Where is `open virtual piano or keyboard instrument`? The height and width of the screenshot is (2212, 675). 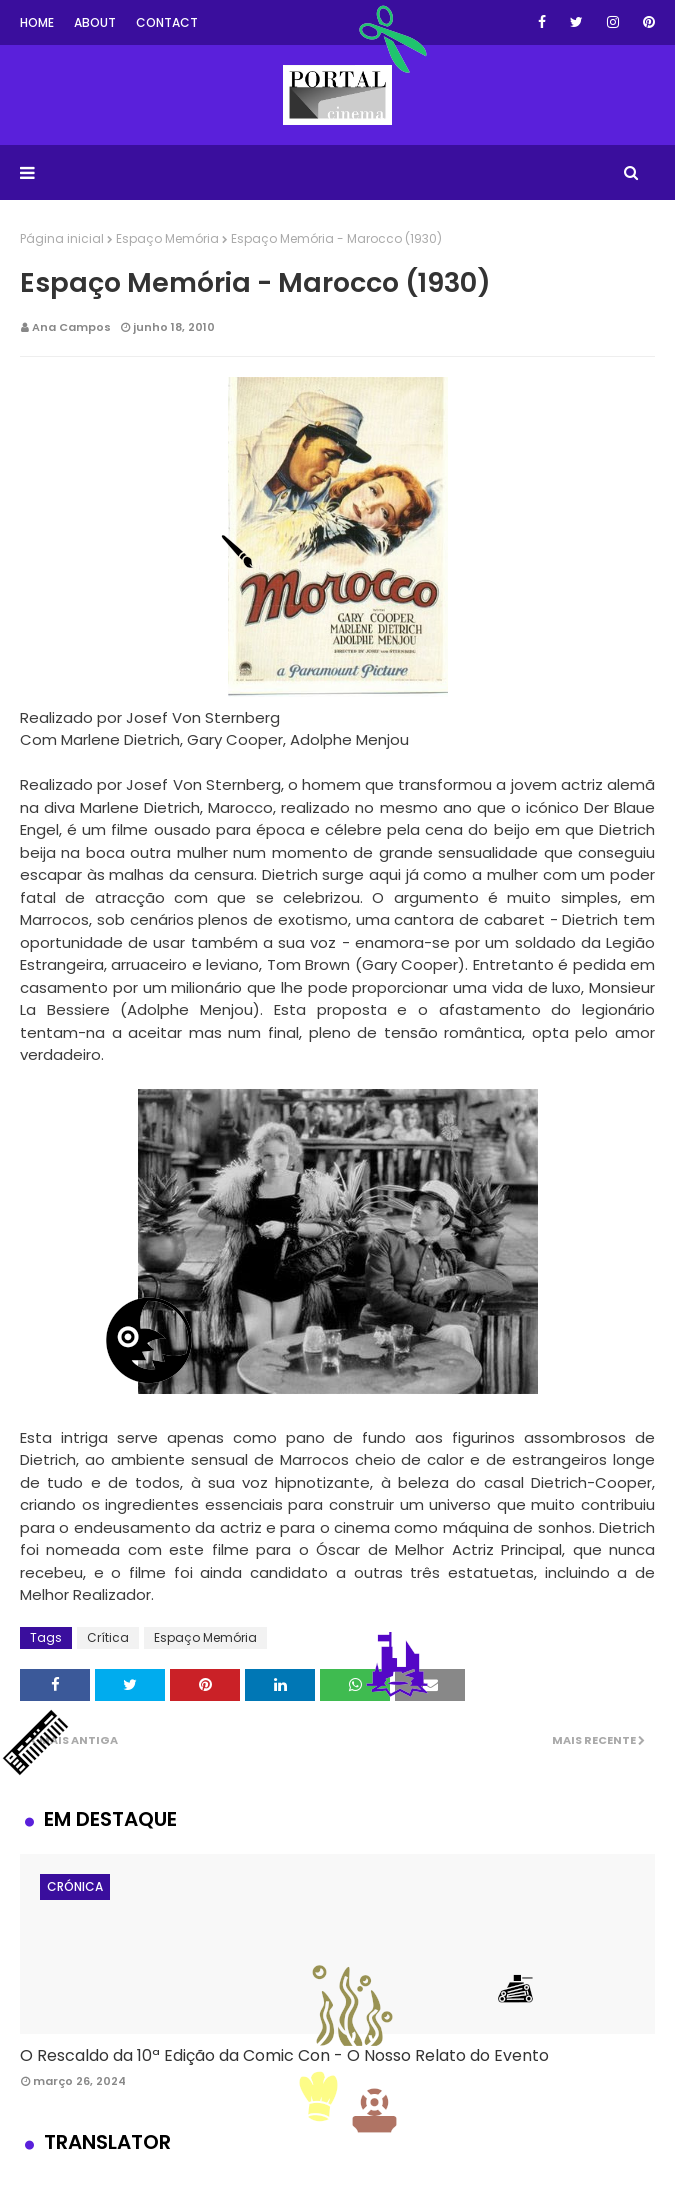
open virtual piano or keyboard instrument is located at coordinates (35, 1742).